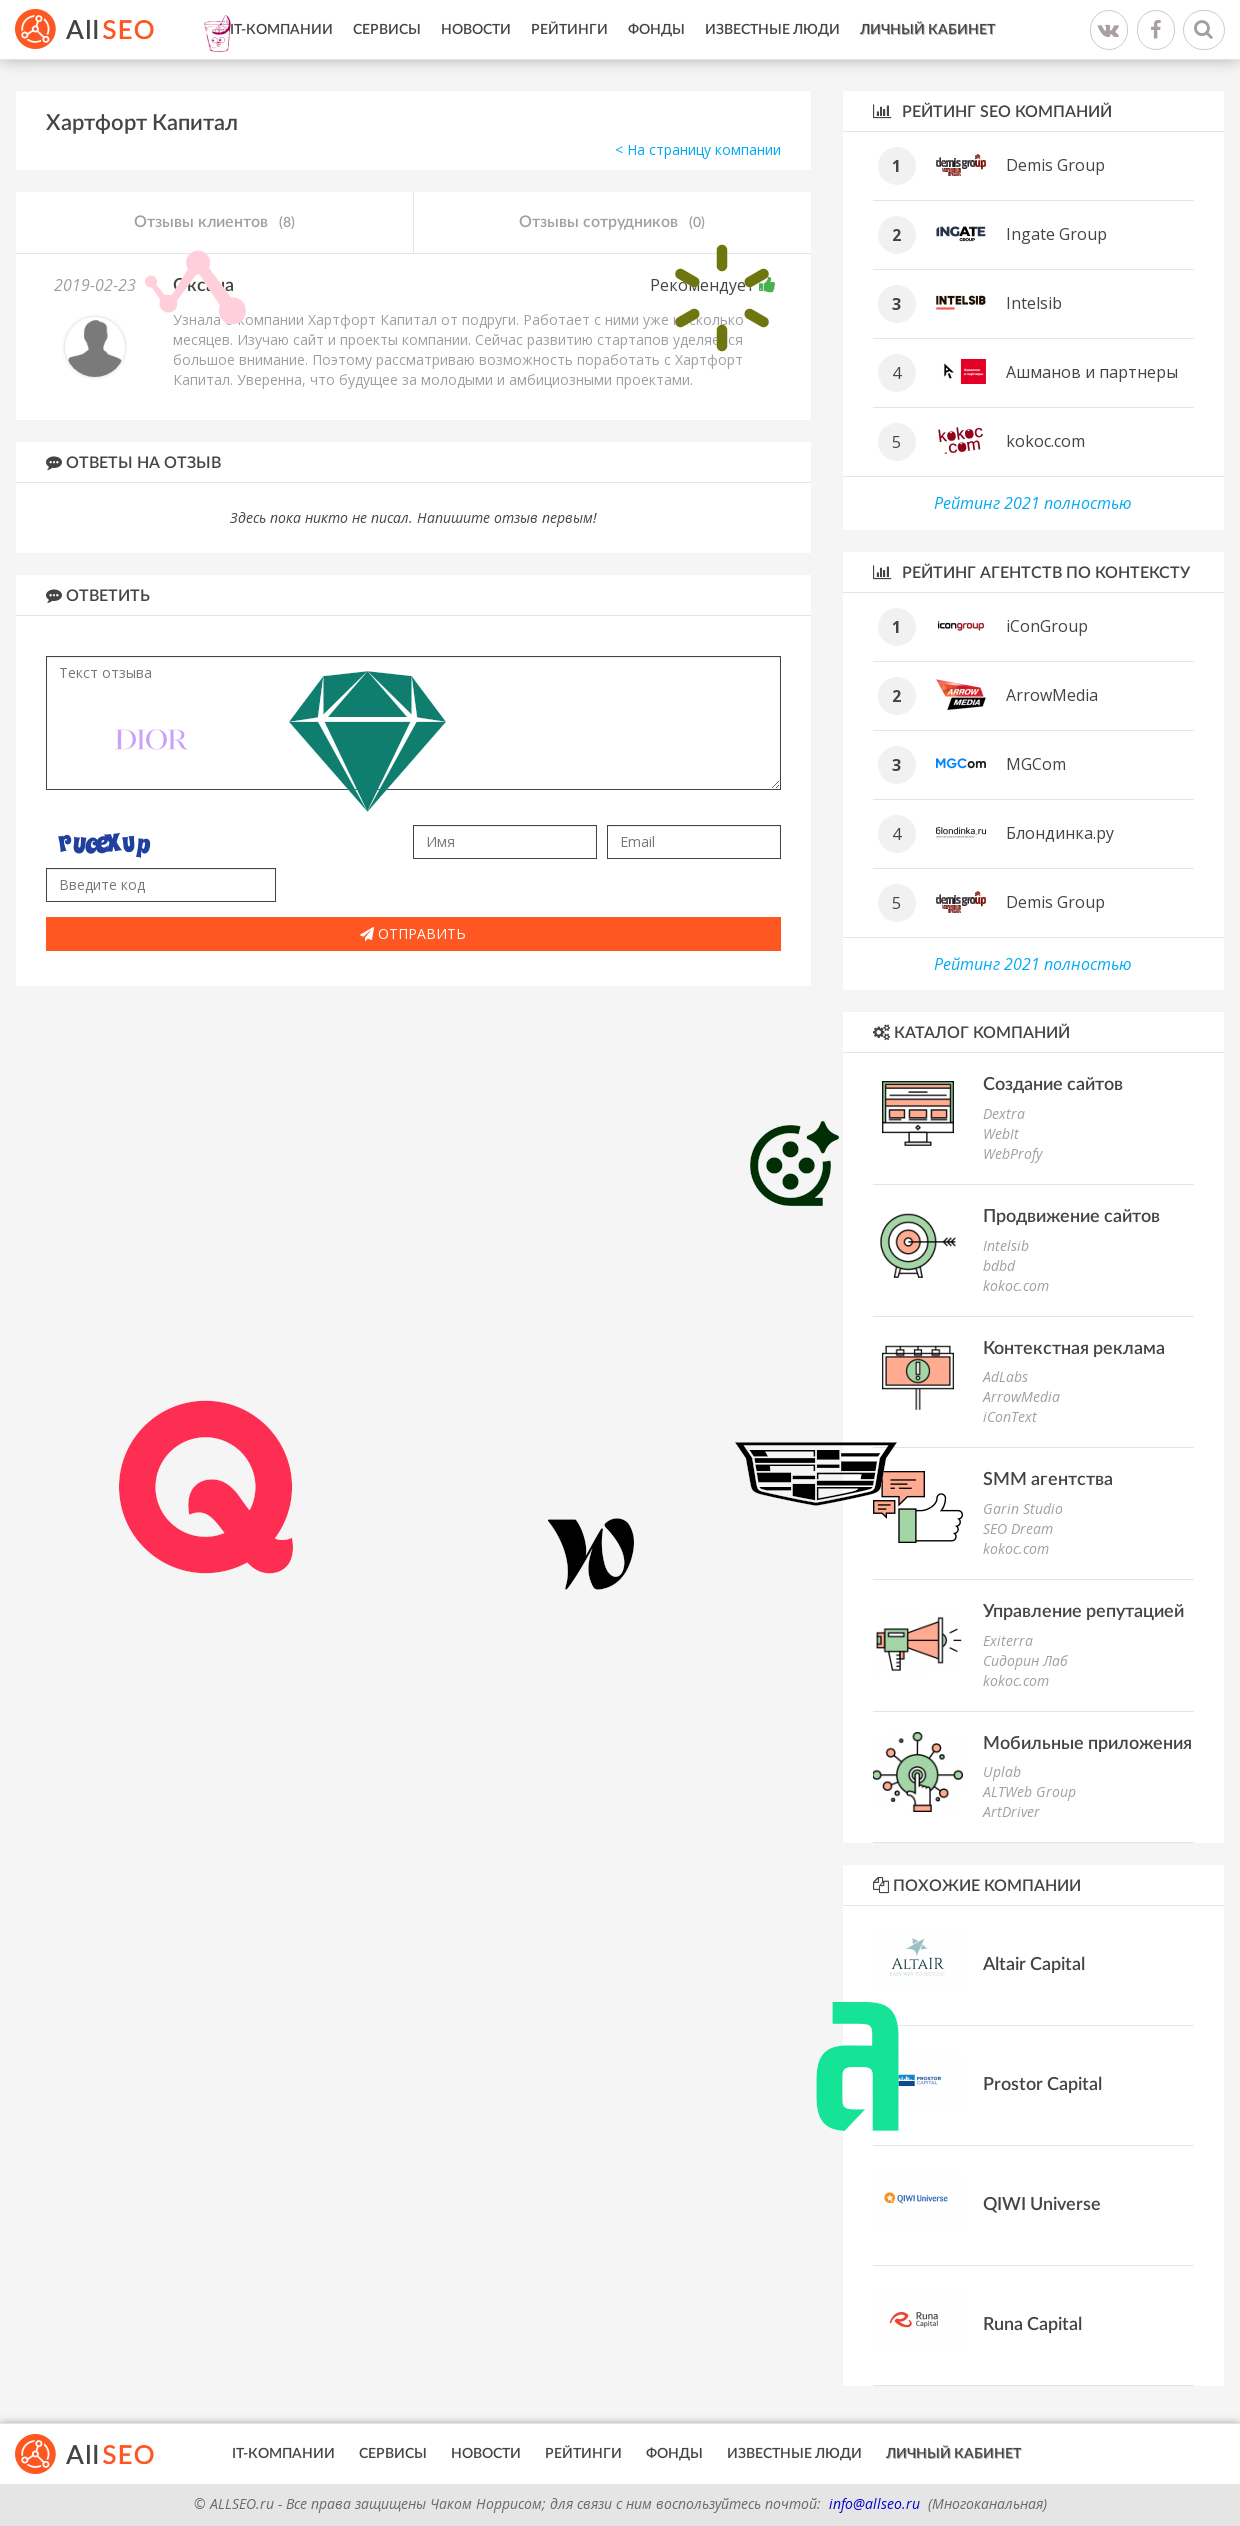  What do you see at coordinates (816, 1474) in the screenshot?
I see `cadillac brand logo` at bounding box center [816, 1474].